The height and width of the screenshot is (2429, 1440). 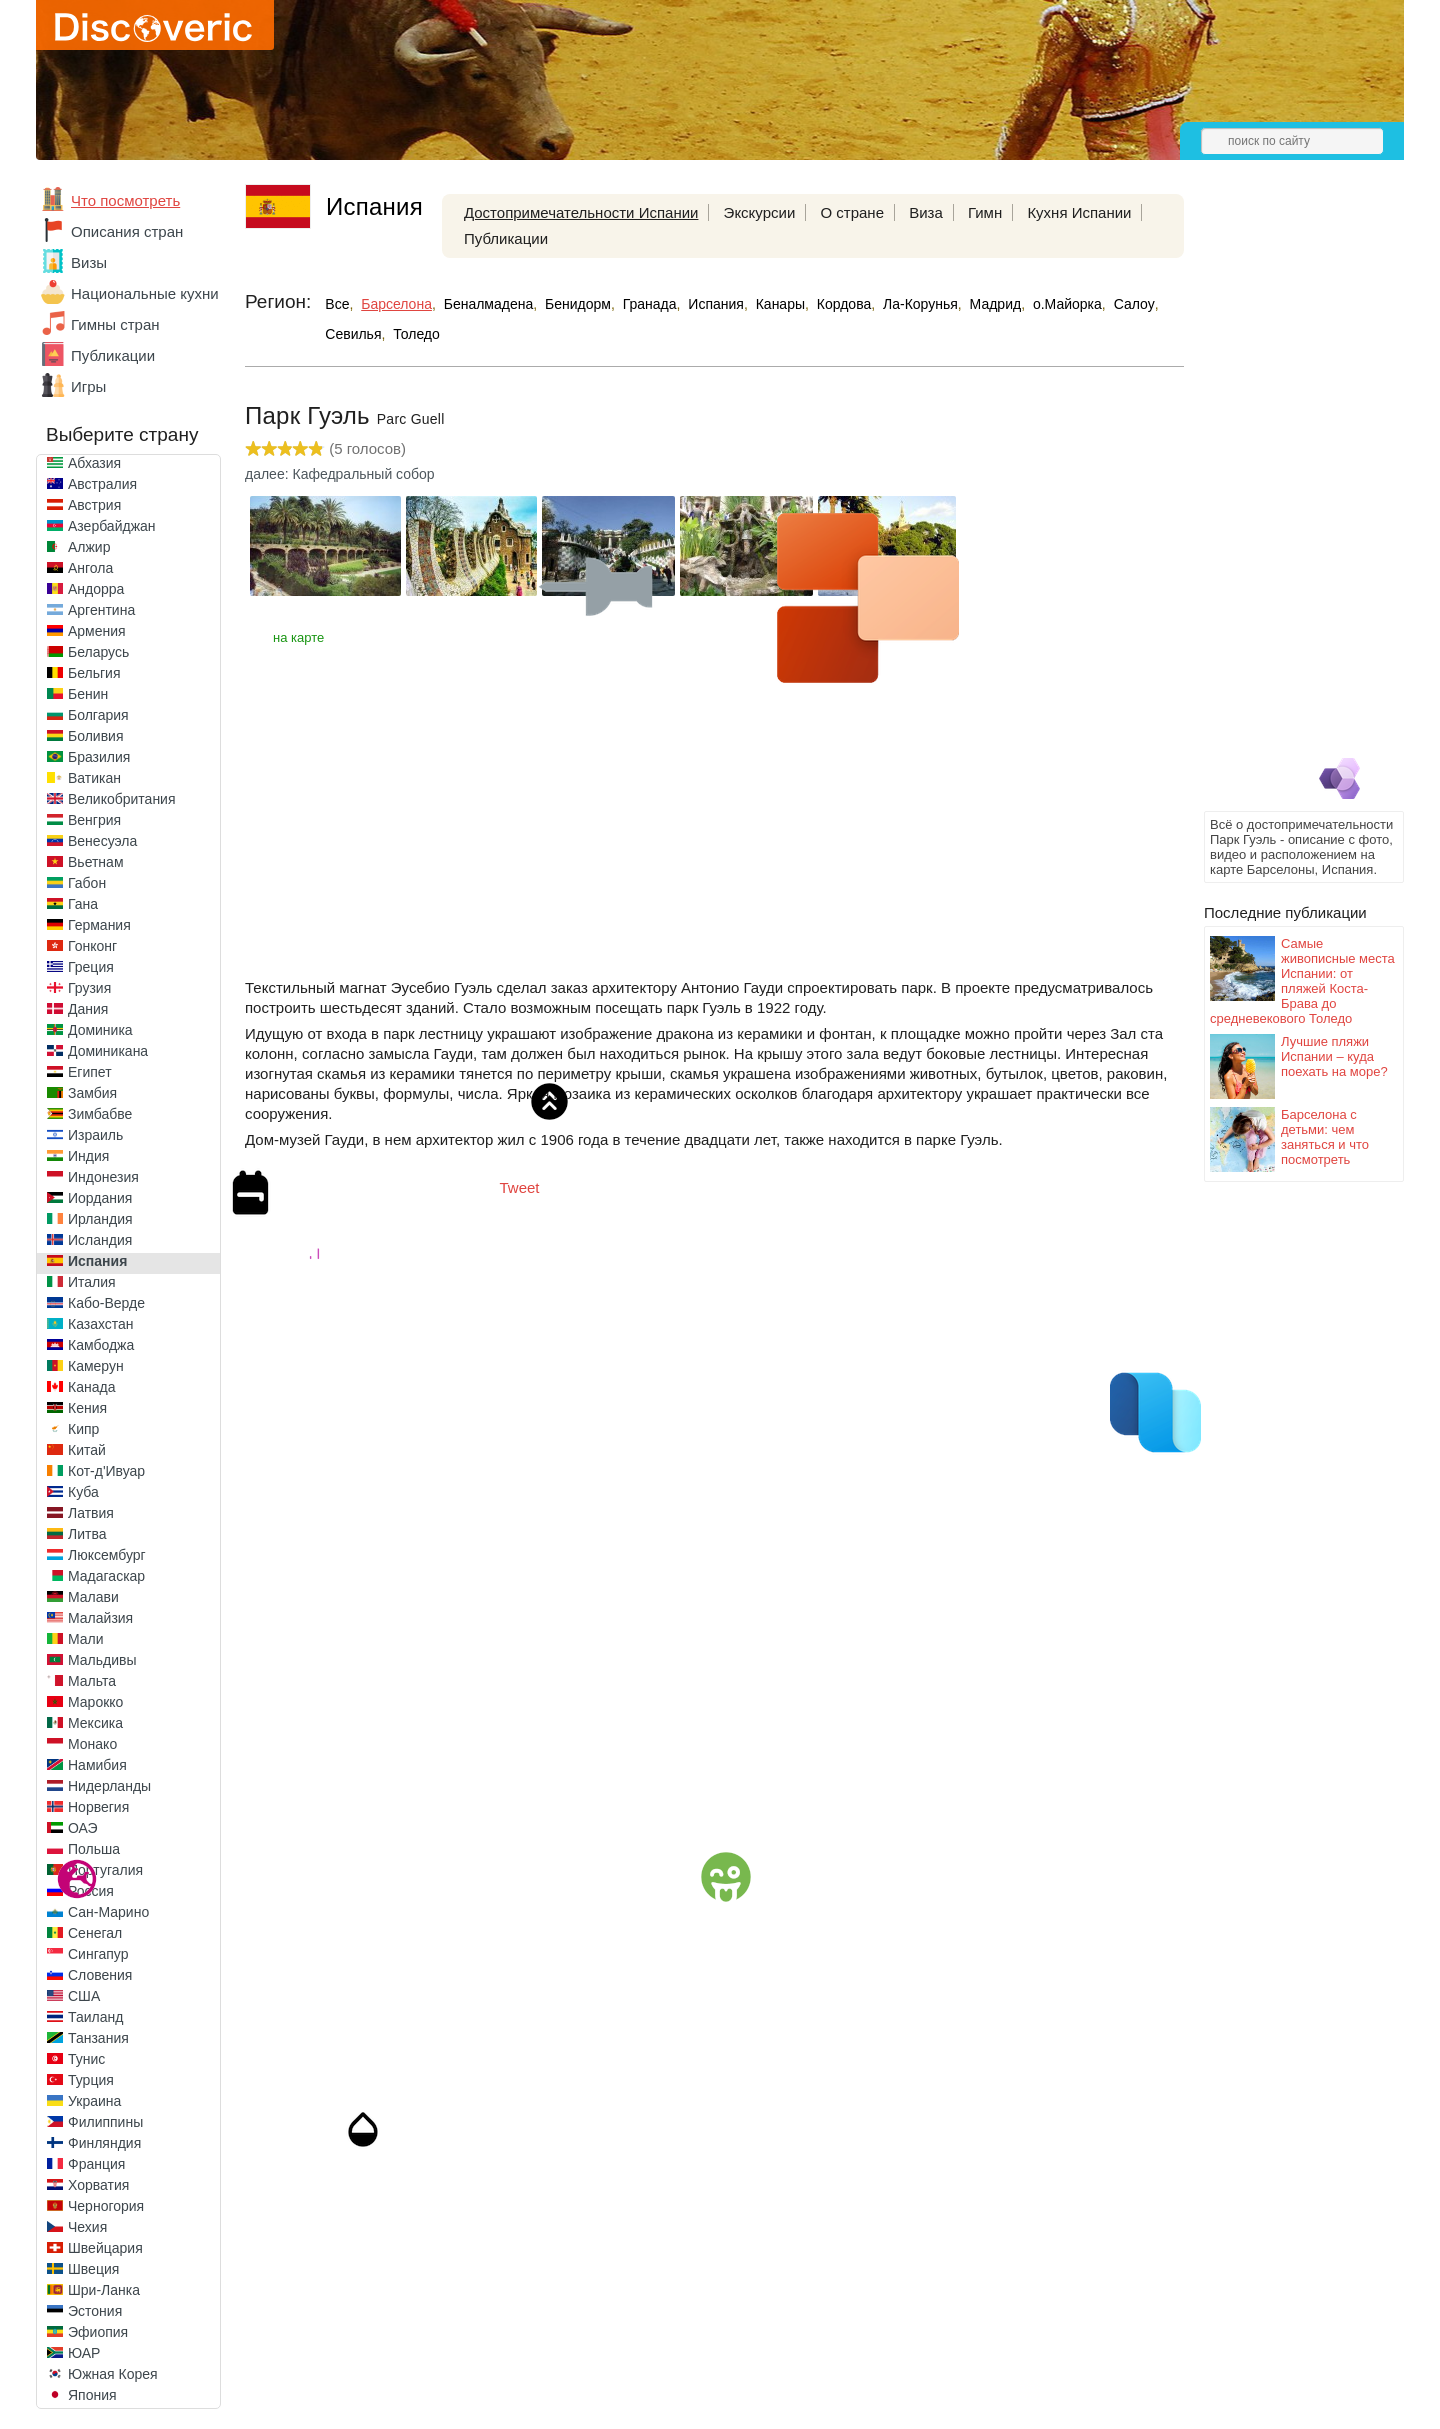 I want to click on access your backpack or bag inventory, so click(x=250, y=1192).